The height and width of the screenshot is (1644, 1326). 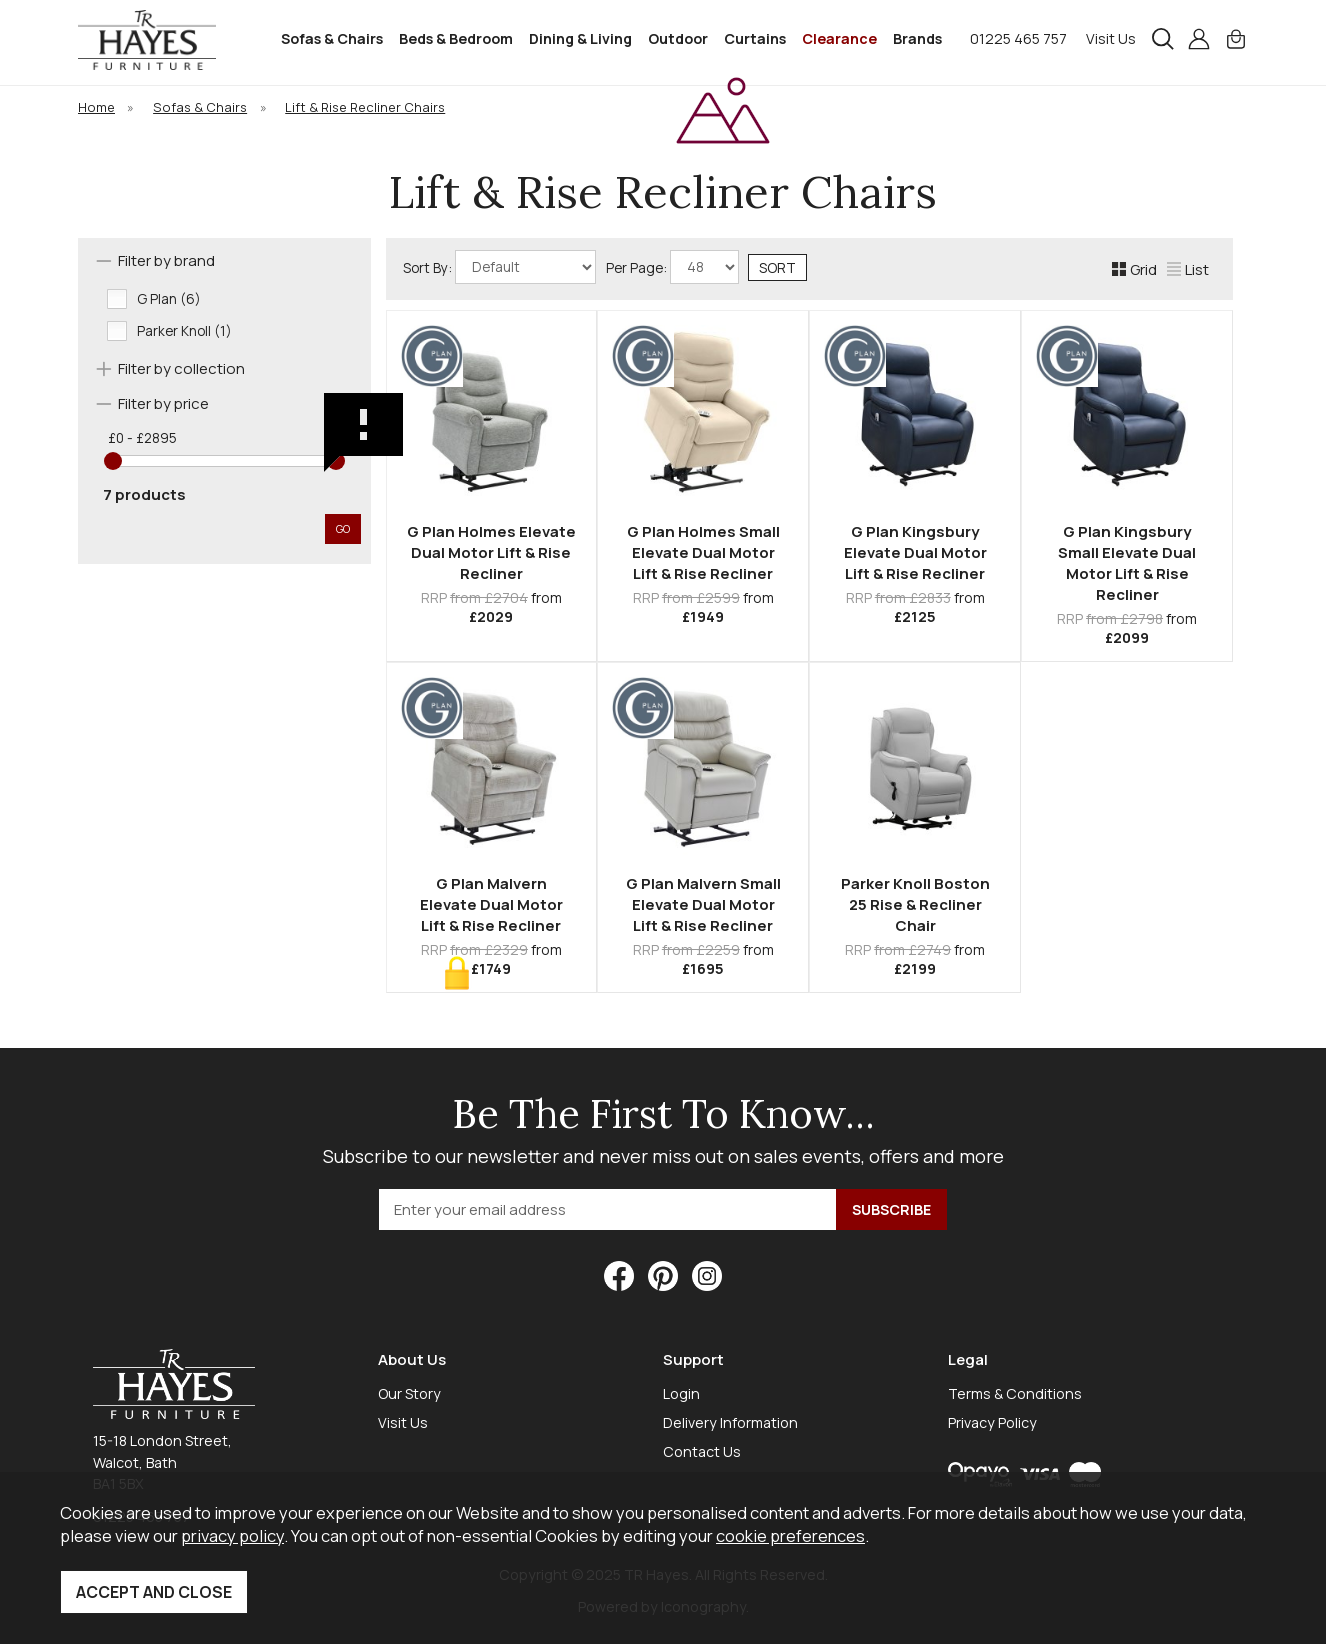 I want to click on view landscape or nature photos, so click(x=723, y=115).